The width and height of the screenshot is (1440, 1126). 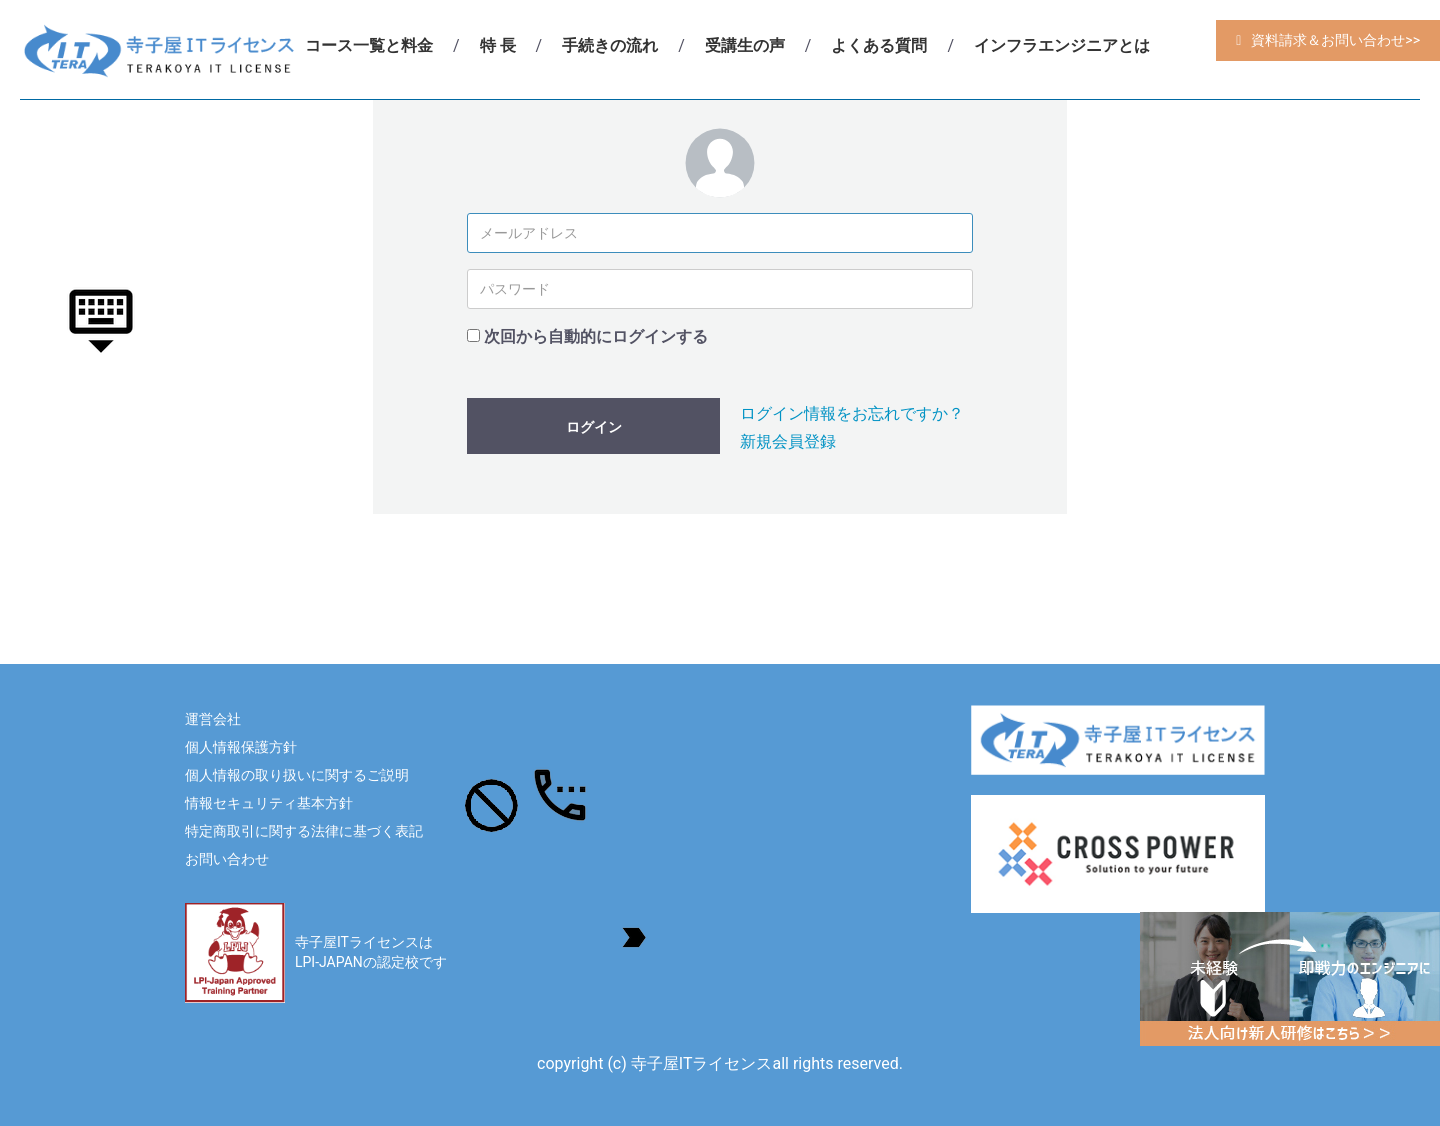 I want to click on hide the on-screen keyboard, so click(x=101, y=318).